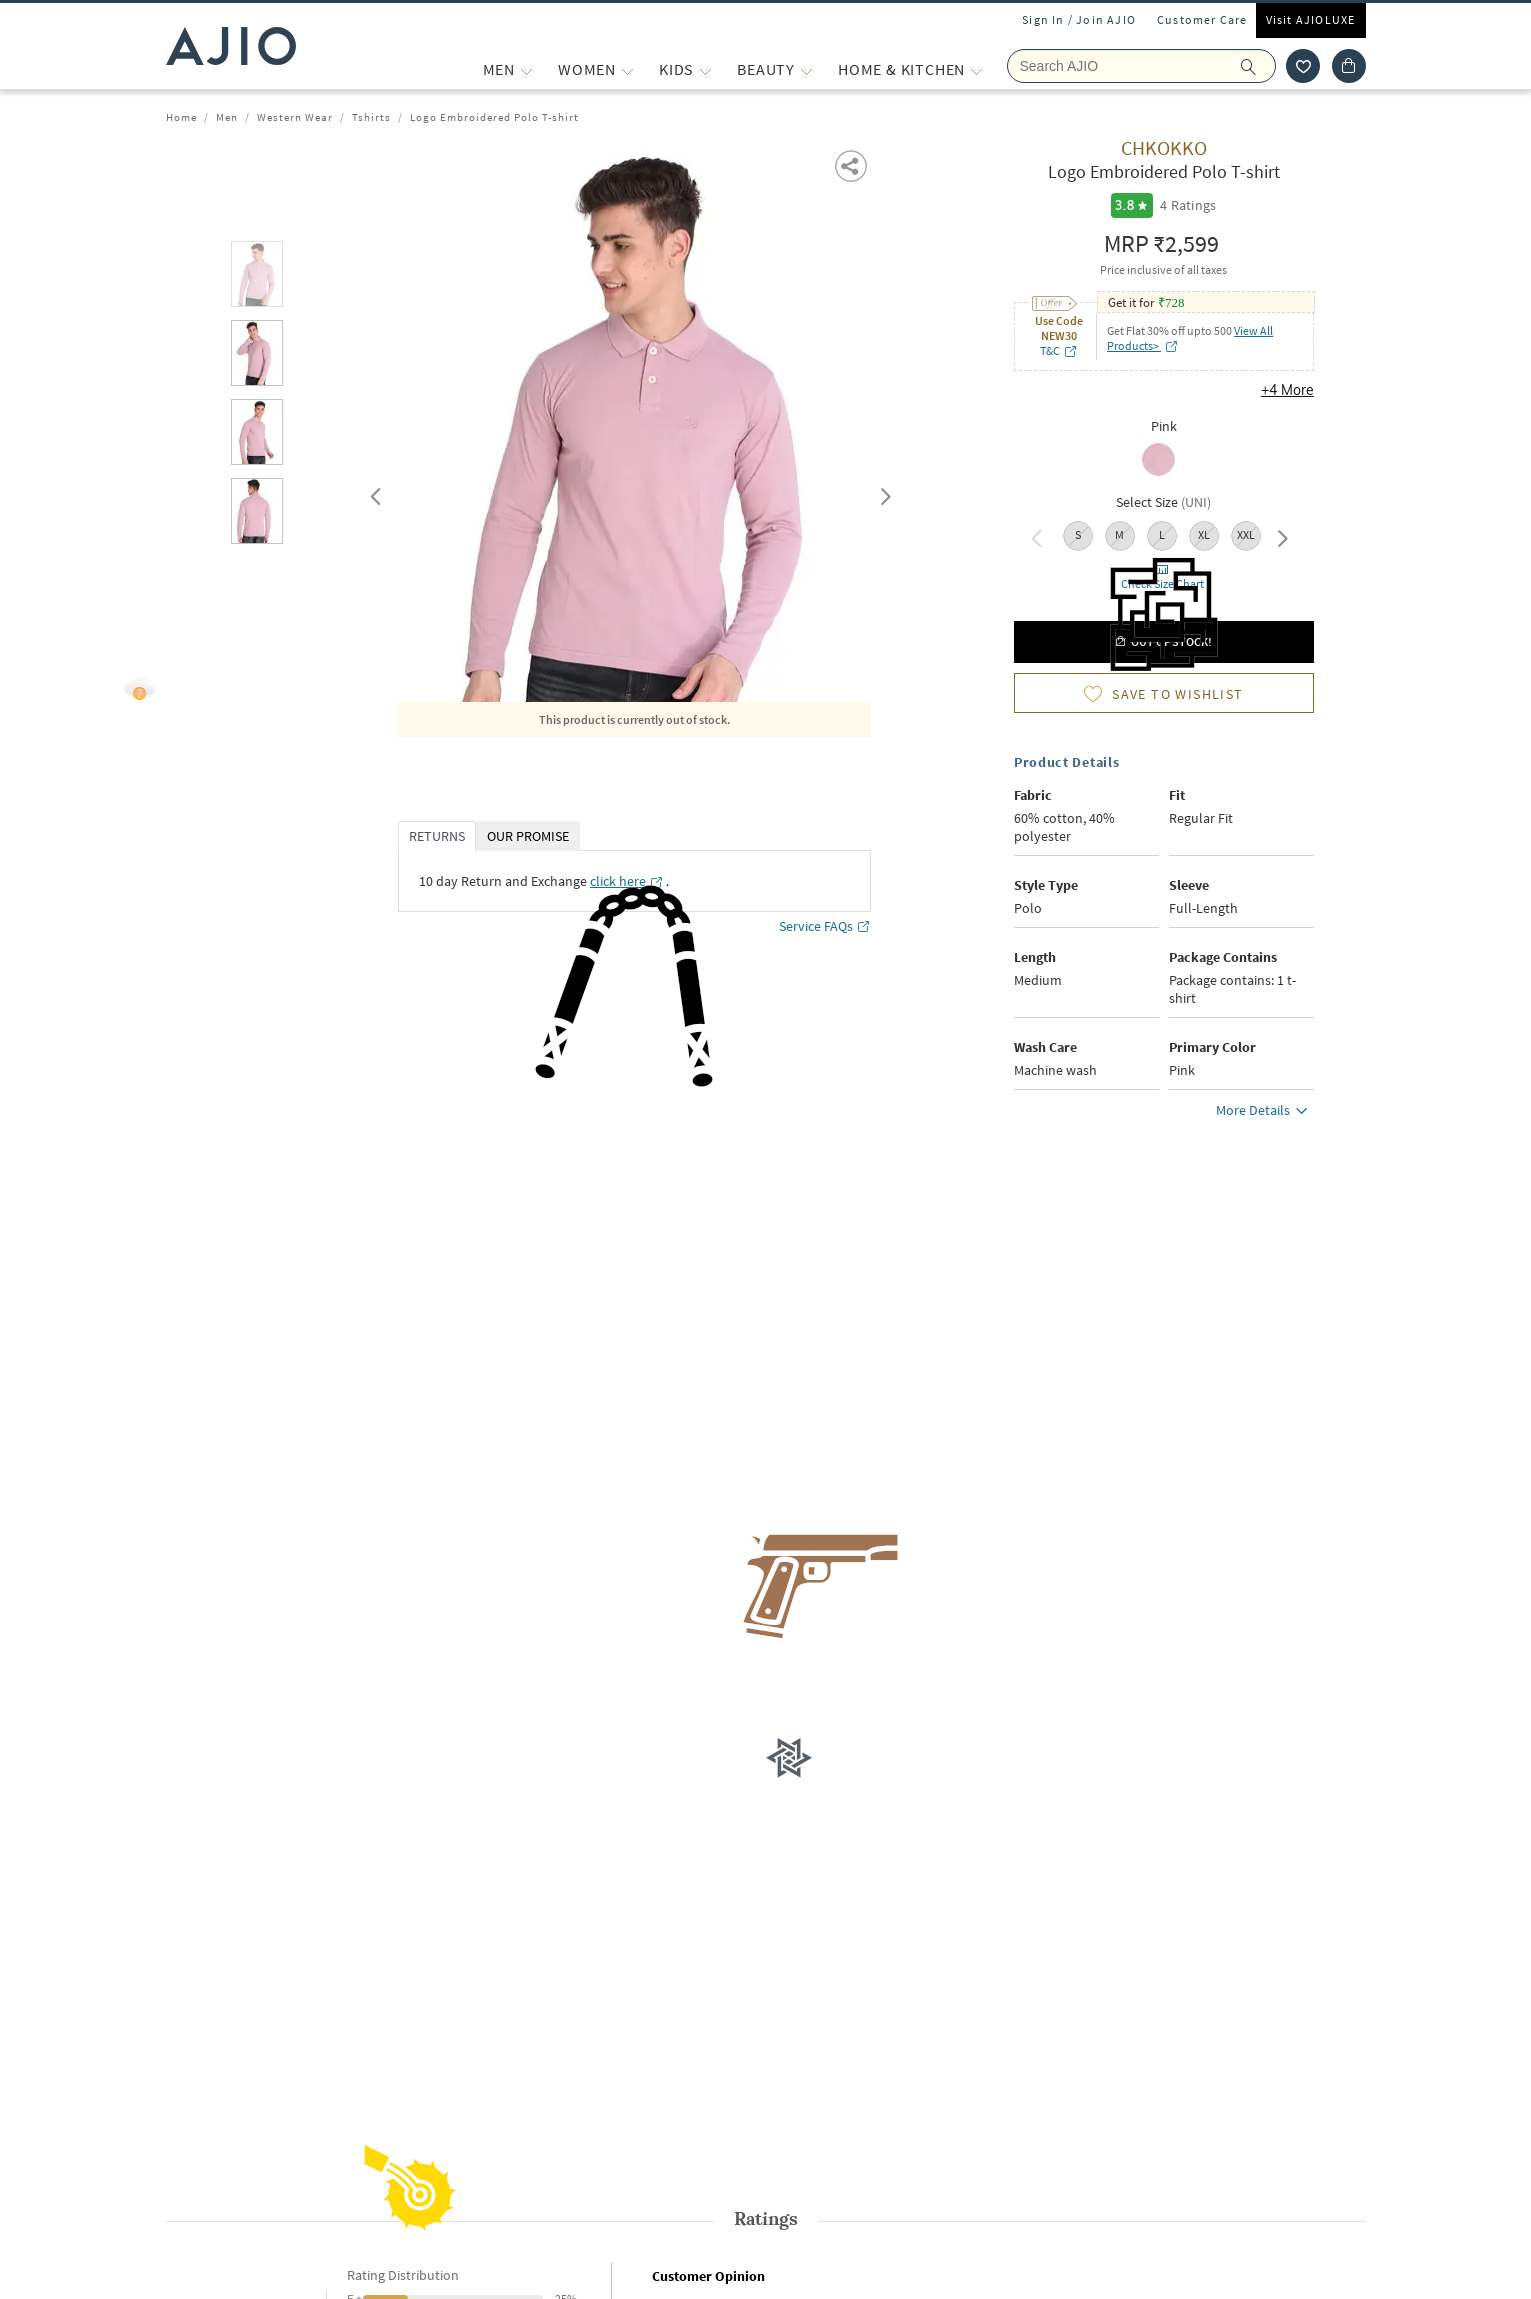 This screenshot has width=1531, height=2299. Describe the element at coordinates (1163, 615) in the screenshot. I see `access puzzle or maze game` at that location.